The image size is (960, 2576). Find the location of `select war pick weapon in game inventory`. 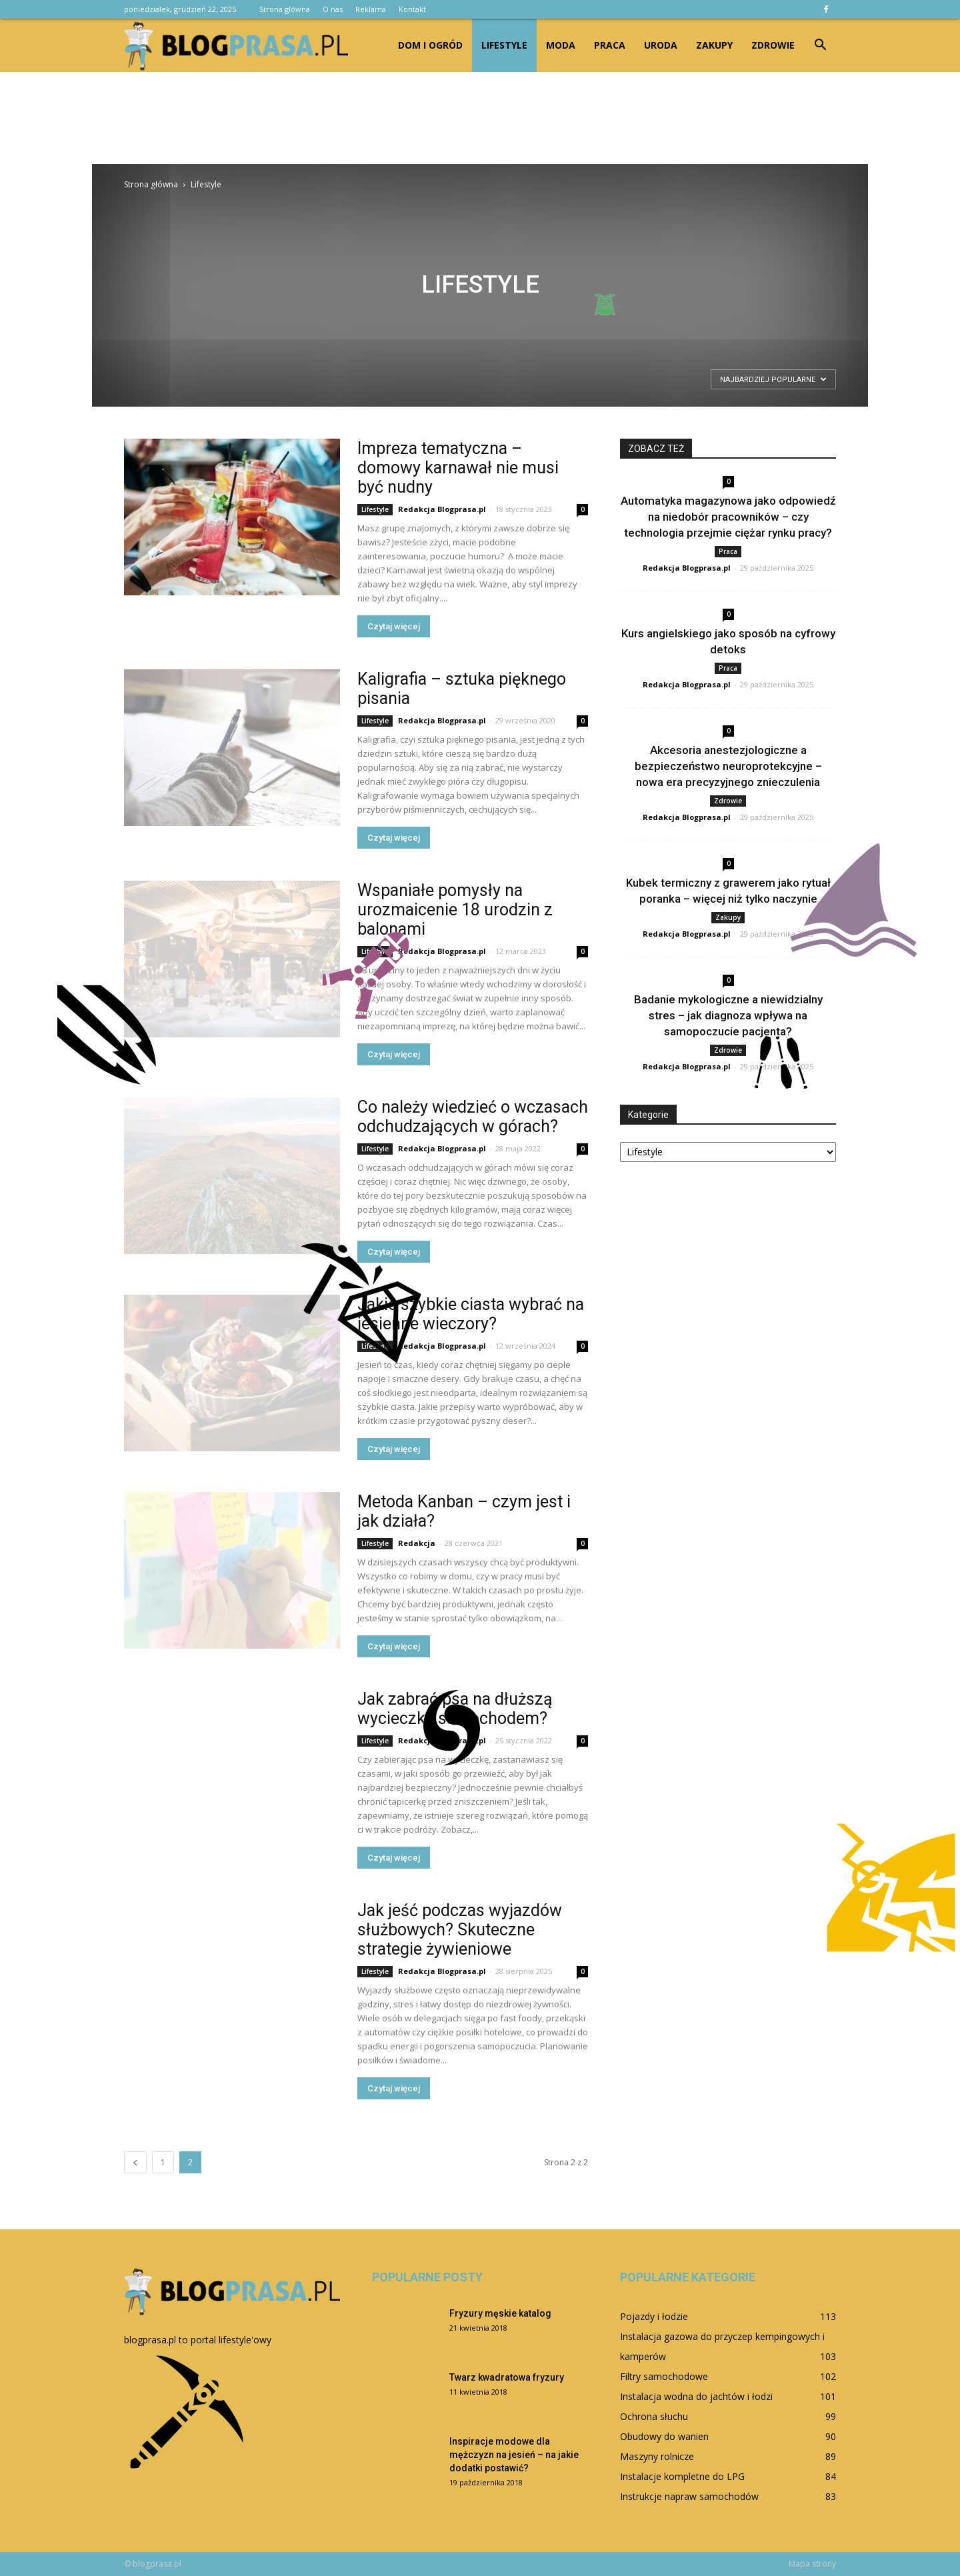

select war pick weapon in game inventory is located at coordinates (187, 2412).